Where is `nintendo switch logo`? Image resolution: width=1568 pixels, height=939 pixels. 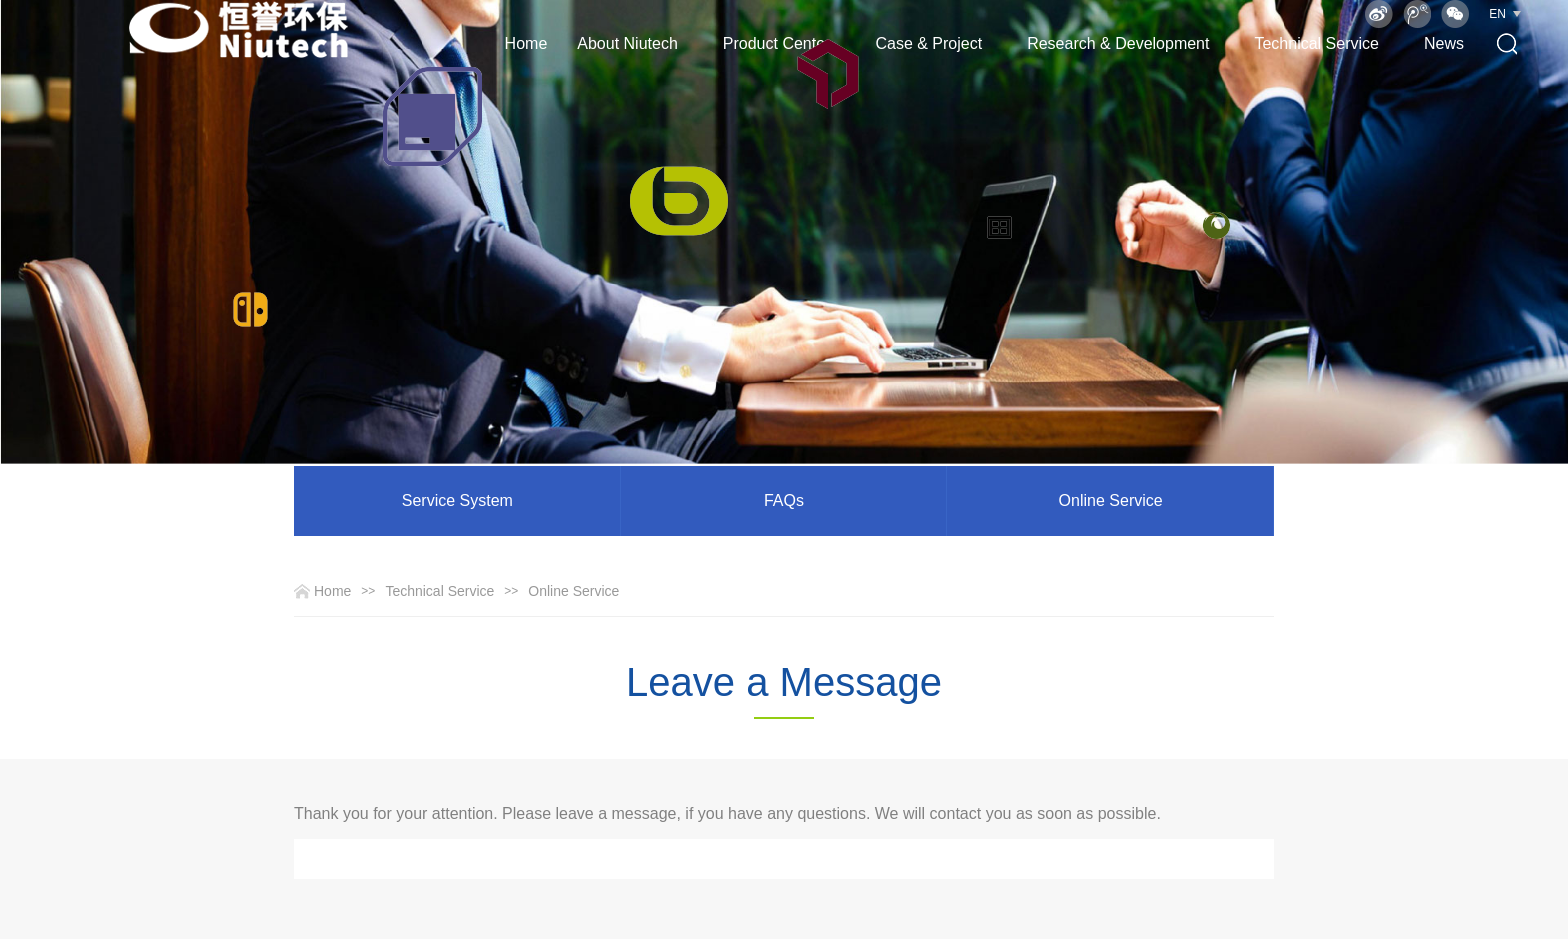 nintendo switch logo is located at coordinates (250, 309).